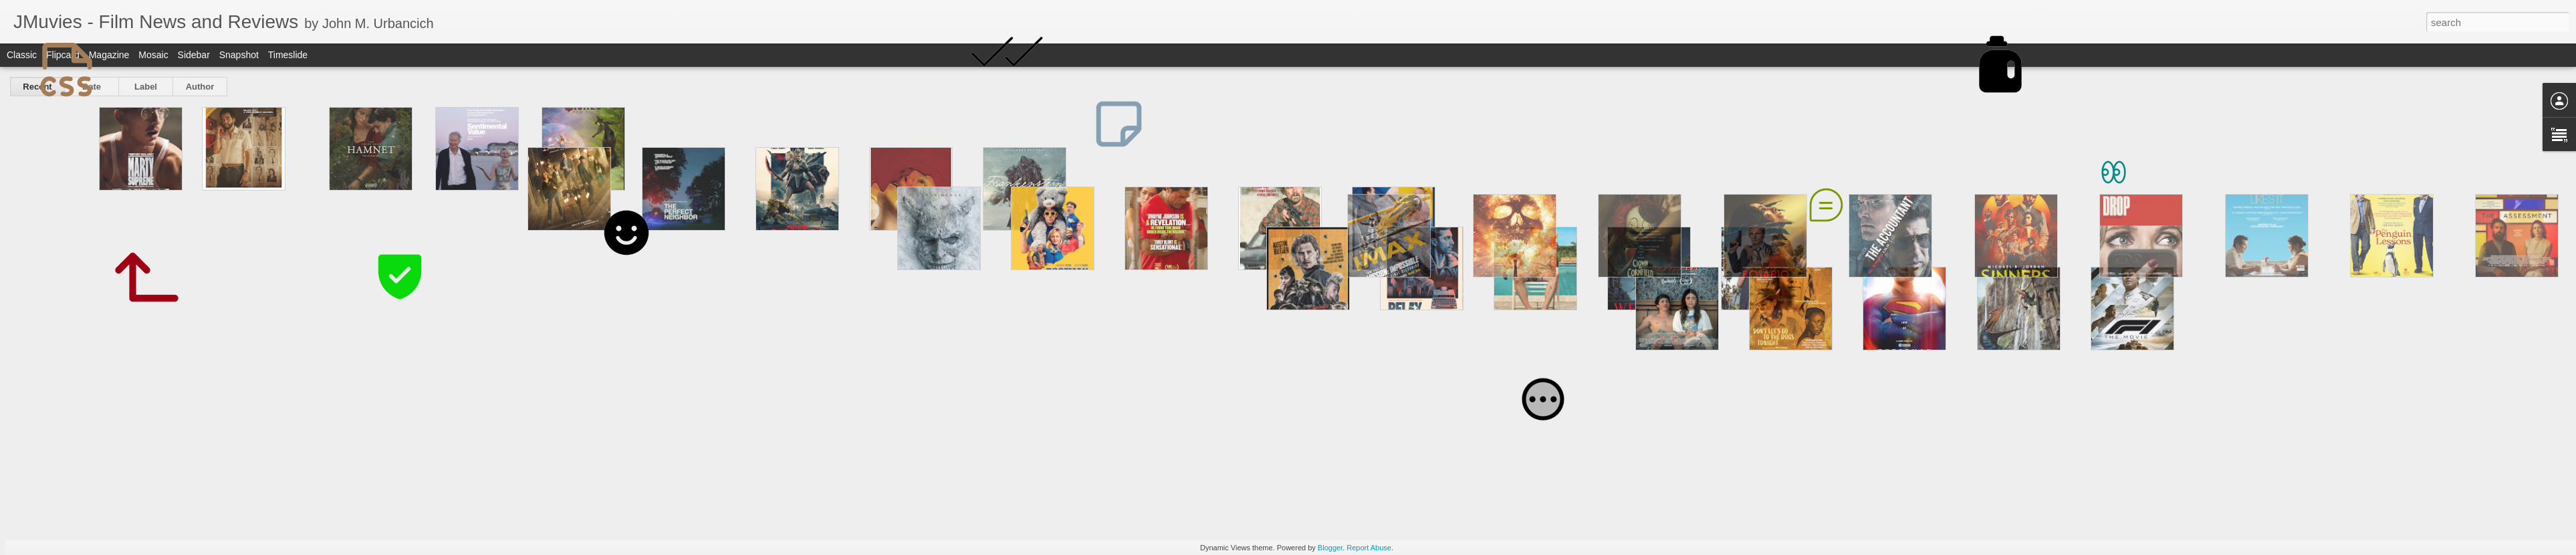  I want to click on laundry or cleaning product category, so click(2000, 64).